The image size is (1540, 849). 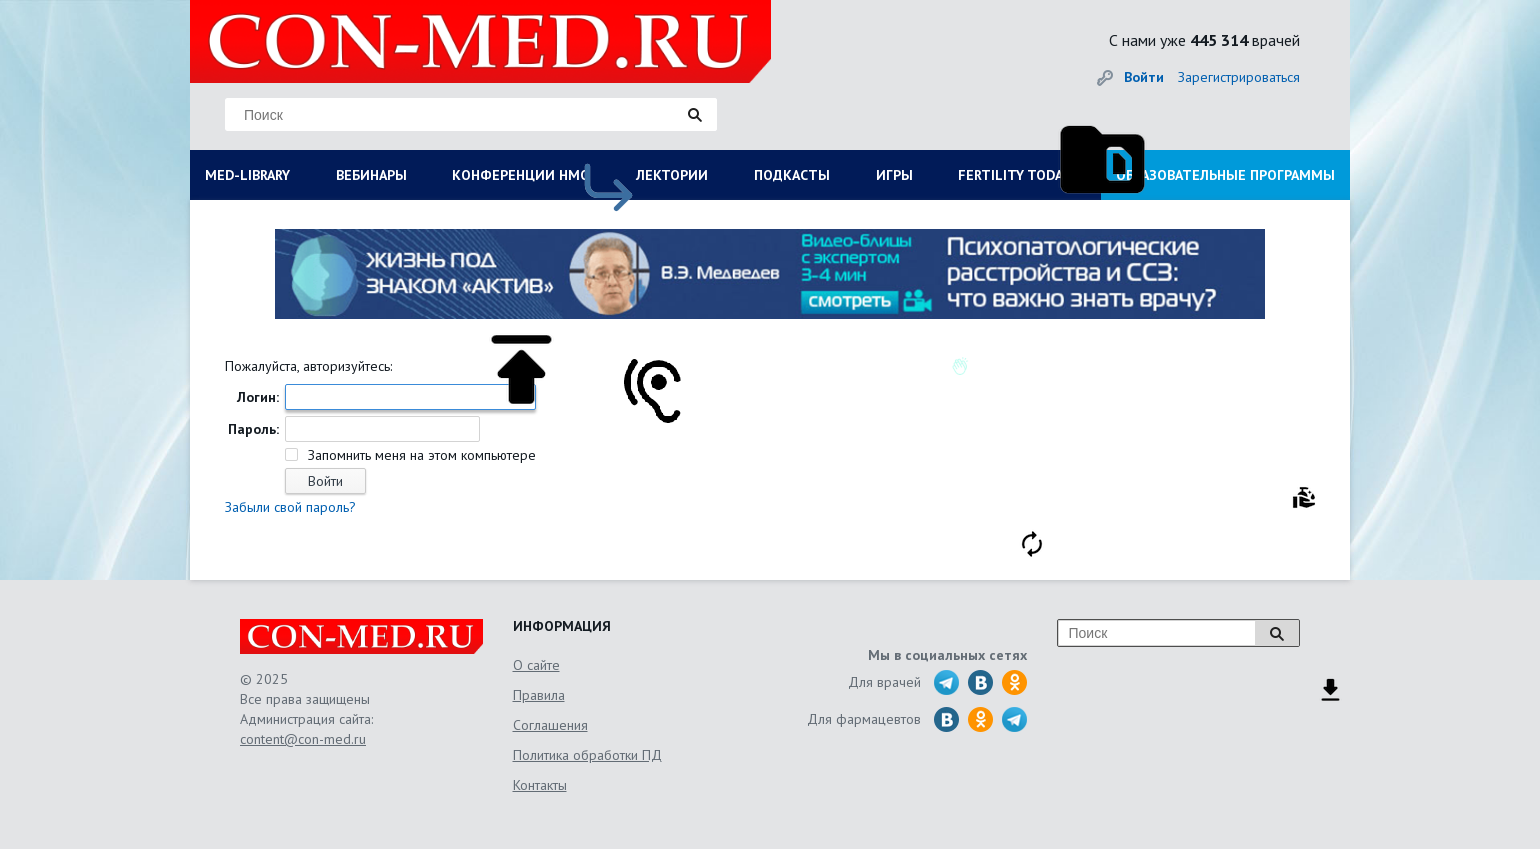 What do you see at coordinates (960, 366) in the screenshot?
I see `give applause or show appreciation` at bounding box center [960, 366].